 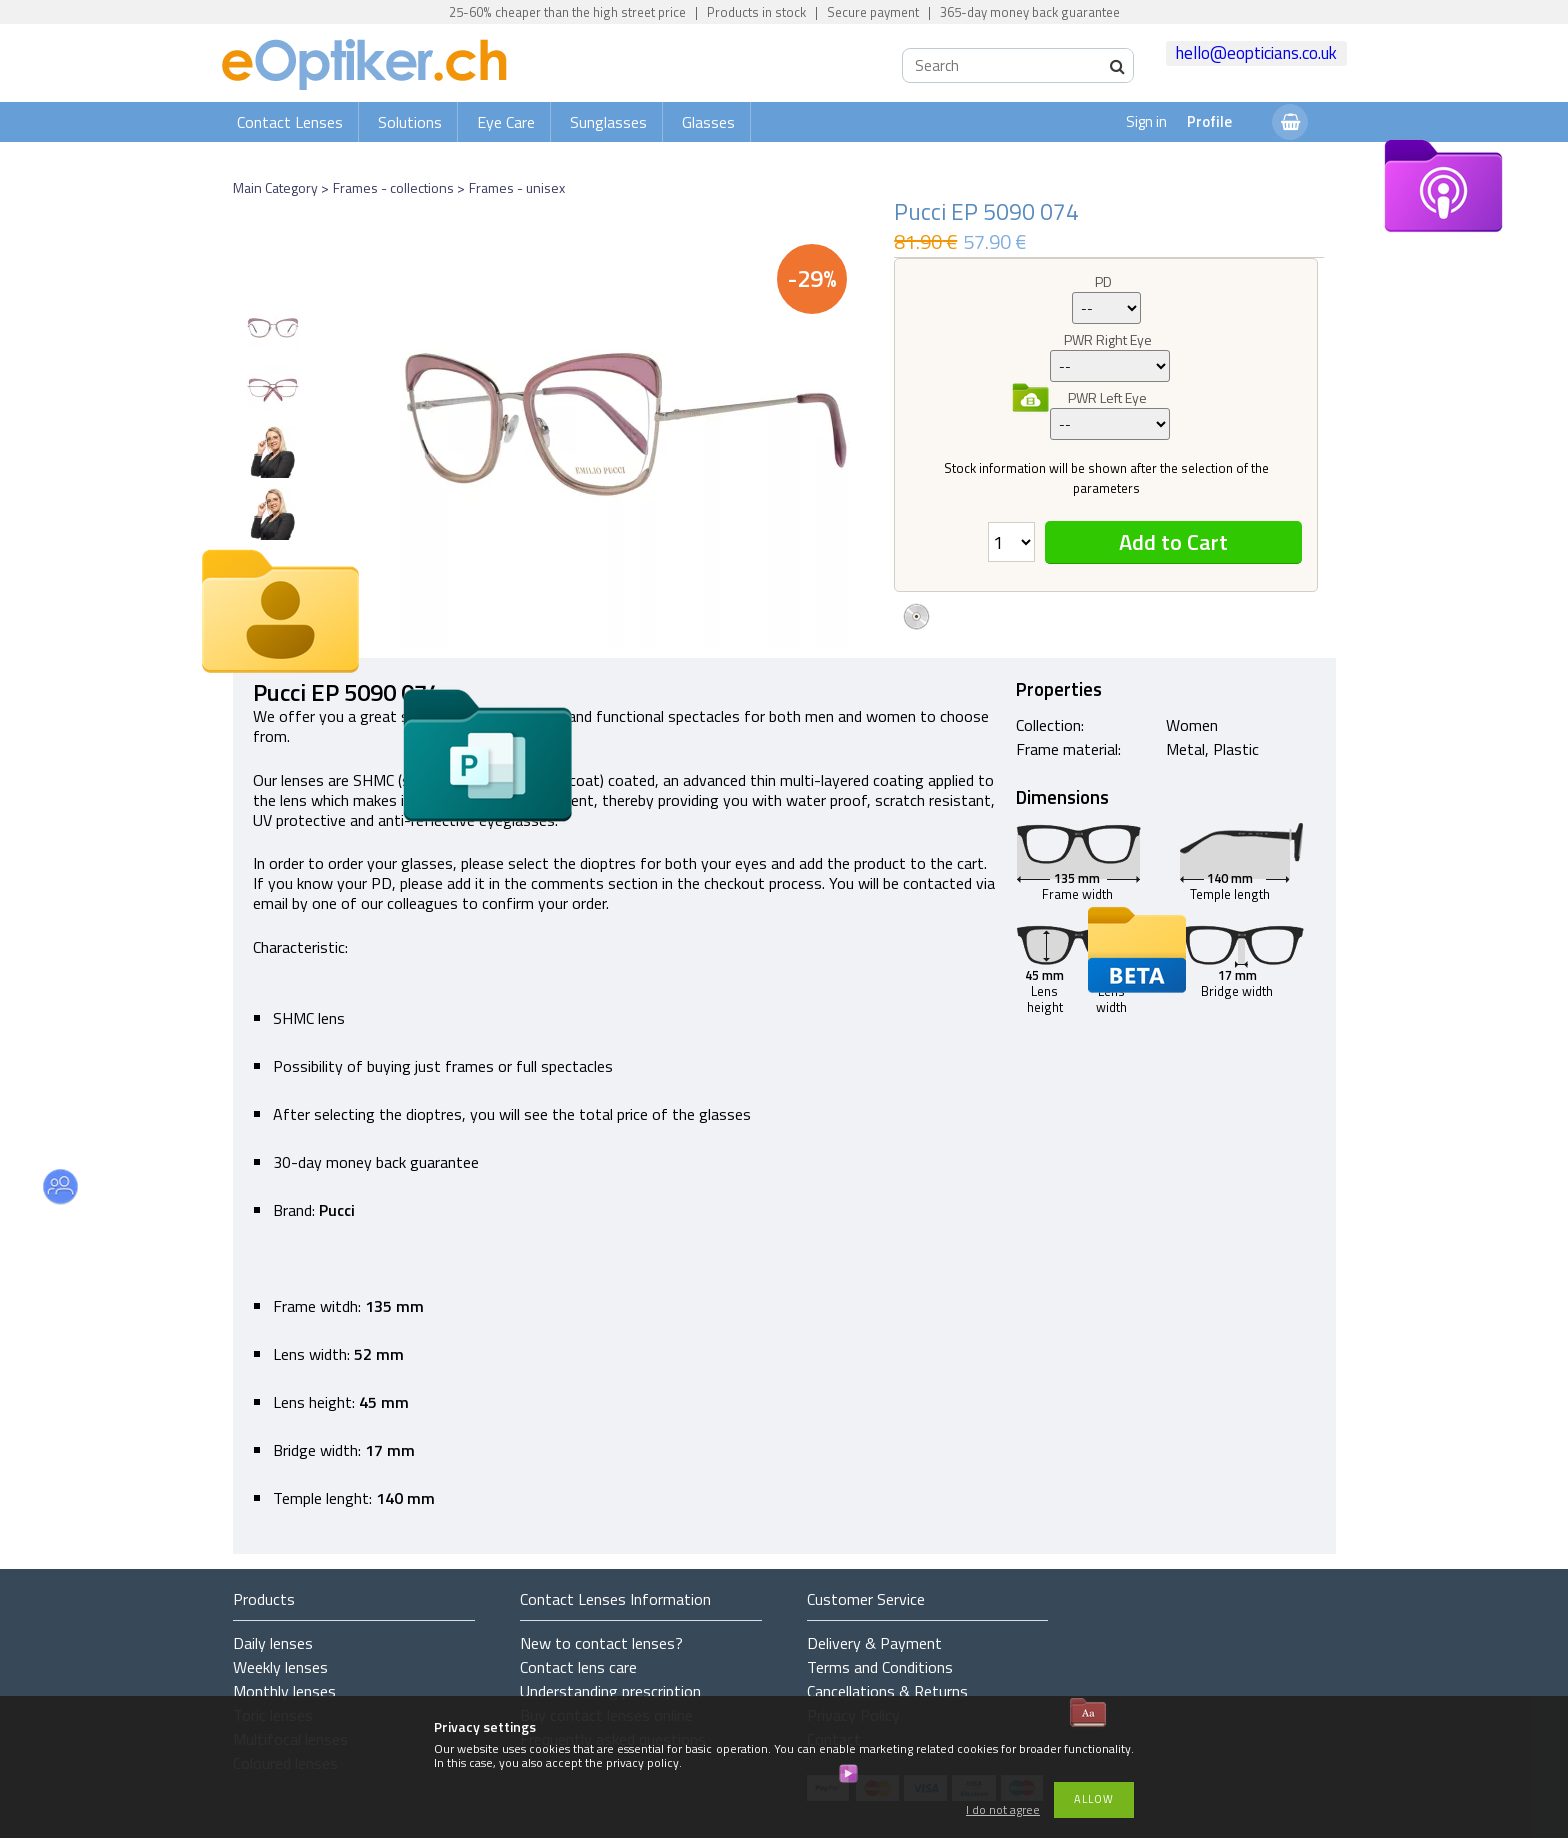 What do you see at coordinates (1137, 948) in the screenshot?
I see `folder containing beta or experimental features` at bounding box center [1137, 948].